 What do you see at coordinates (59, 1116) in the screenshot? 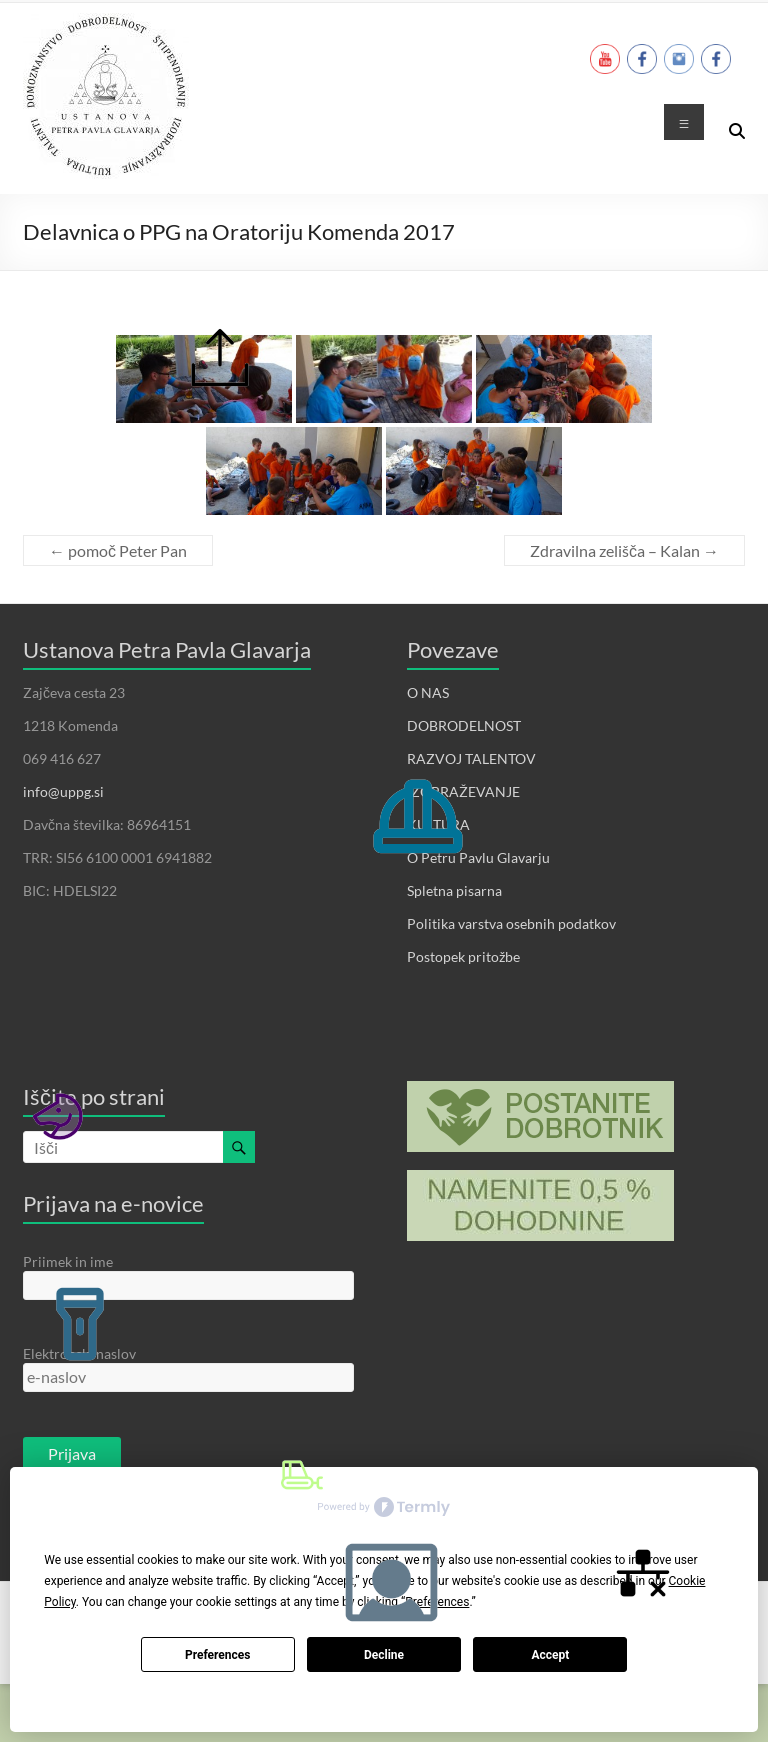
I see `access equestrian or horse-related features` at bounding box center [59, 1116].